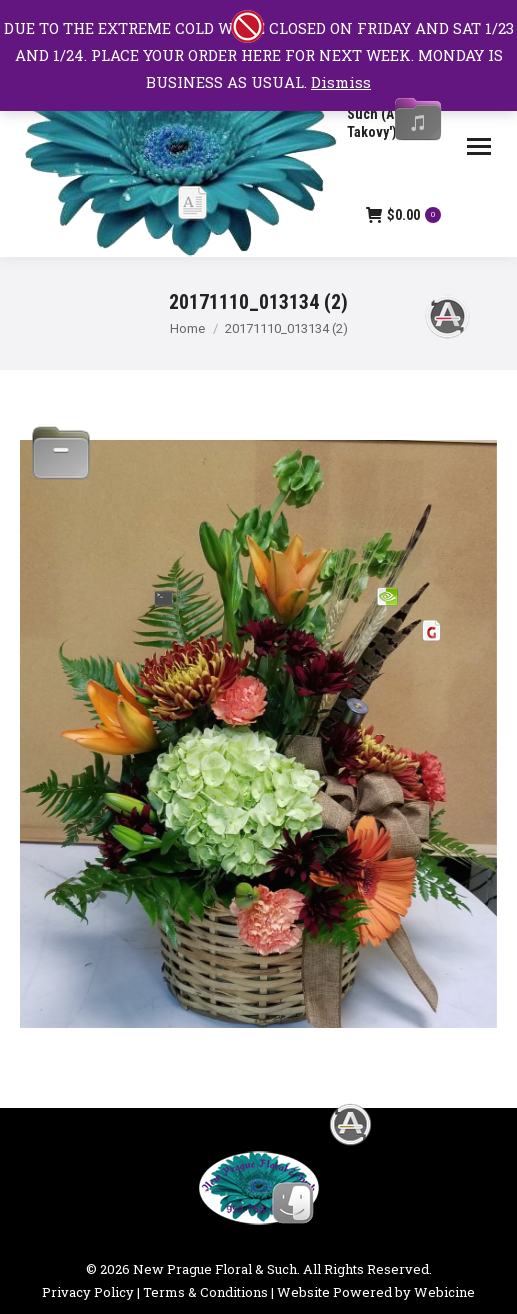  I want to click on open the software update manager, so click(447, 316).